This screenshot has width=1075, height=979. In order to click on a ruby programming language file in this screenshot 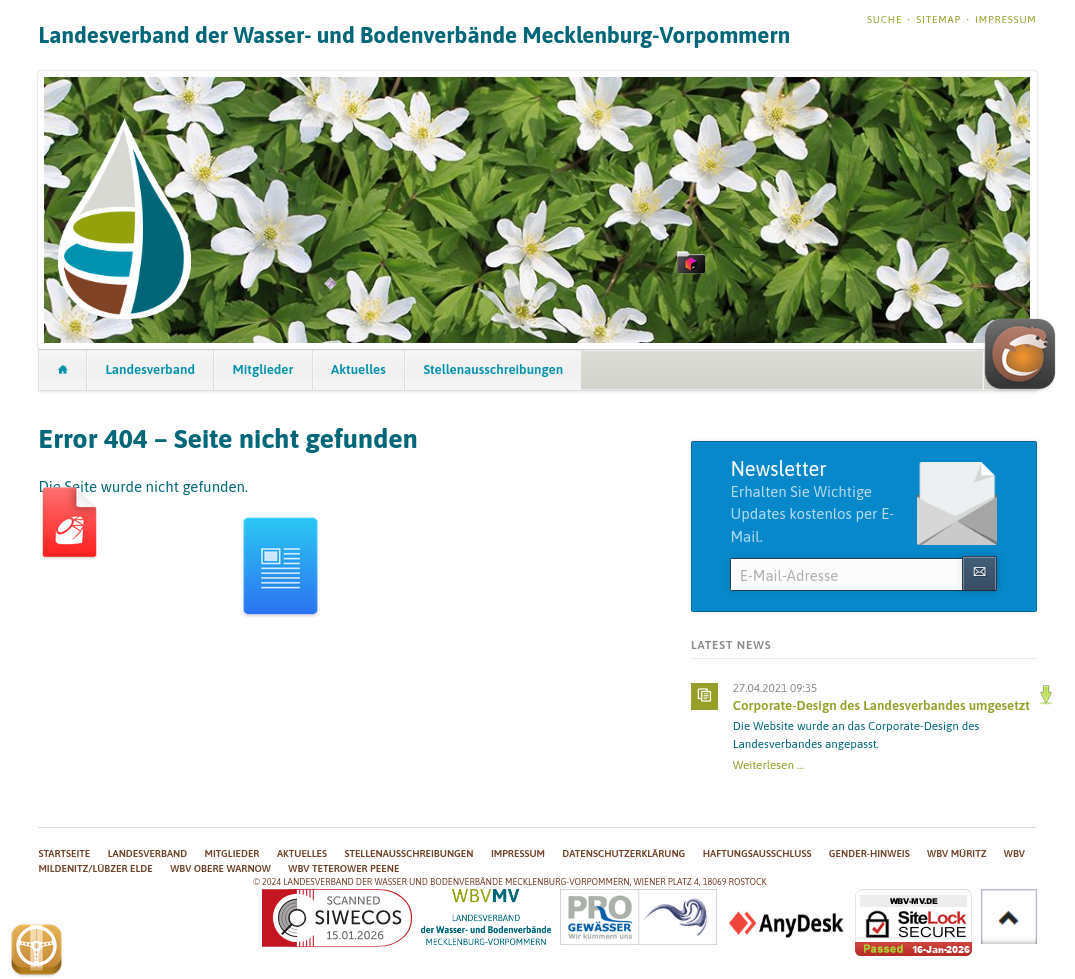, I will do `click(69, 523)`.